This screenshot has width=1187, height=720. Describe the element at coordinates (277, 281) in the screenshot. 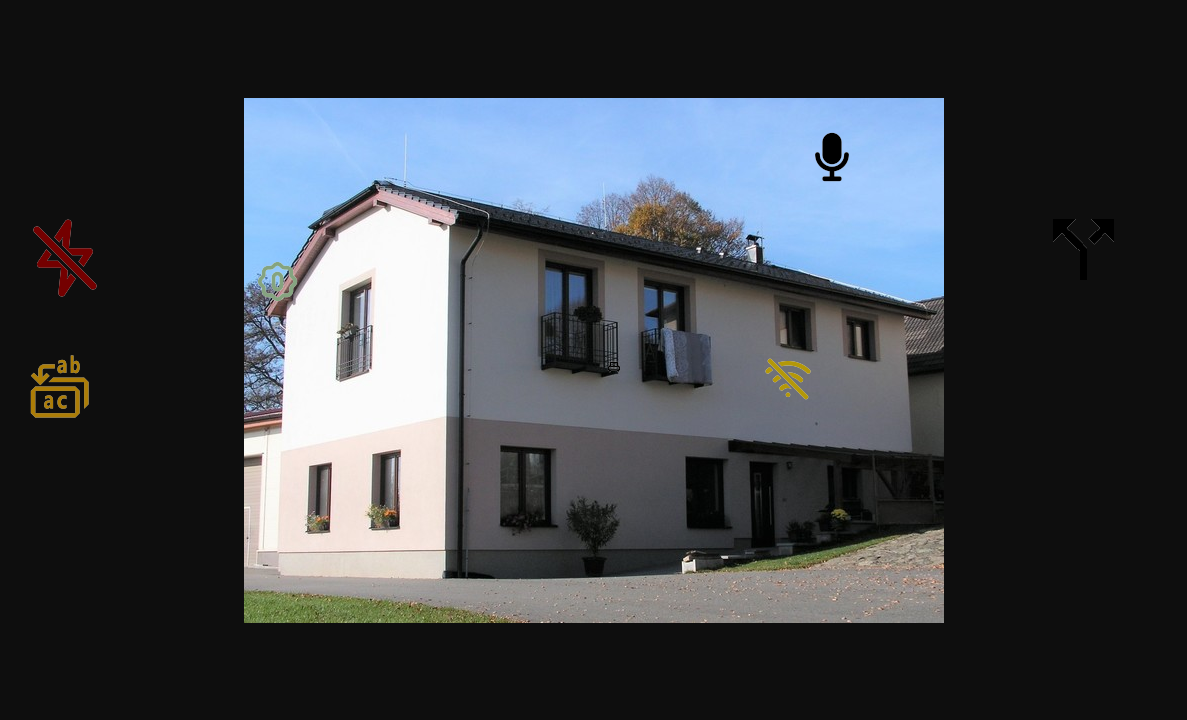

I see `indicates zero items or notifications` at that location.